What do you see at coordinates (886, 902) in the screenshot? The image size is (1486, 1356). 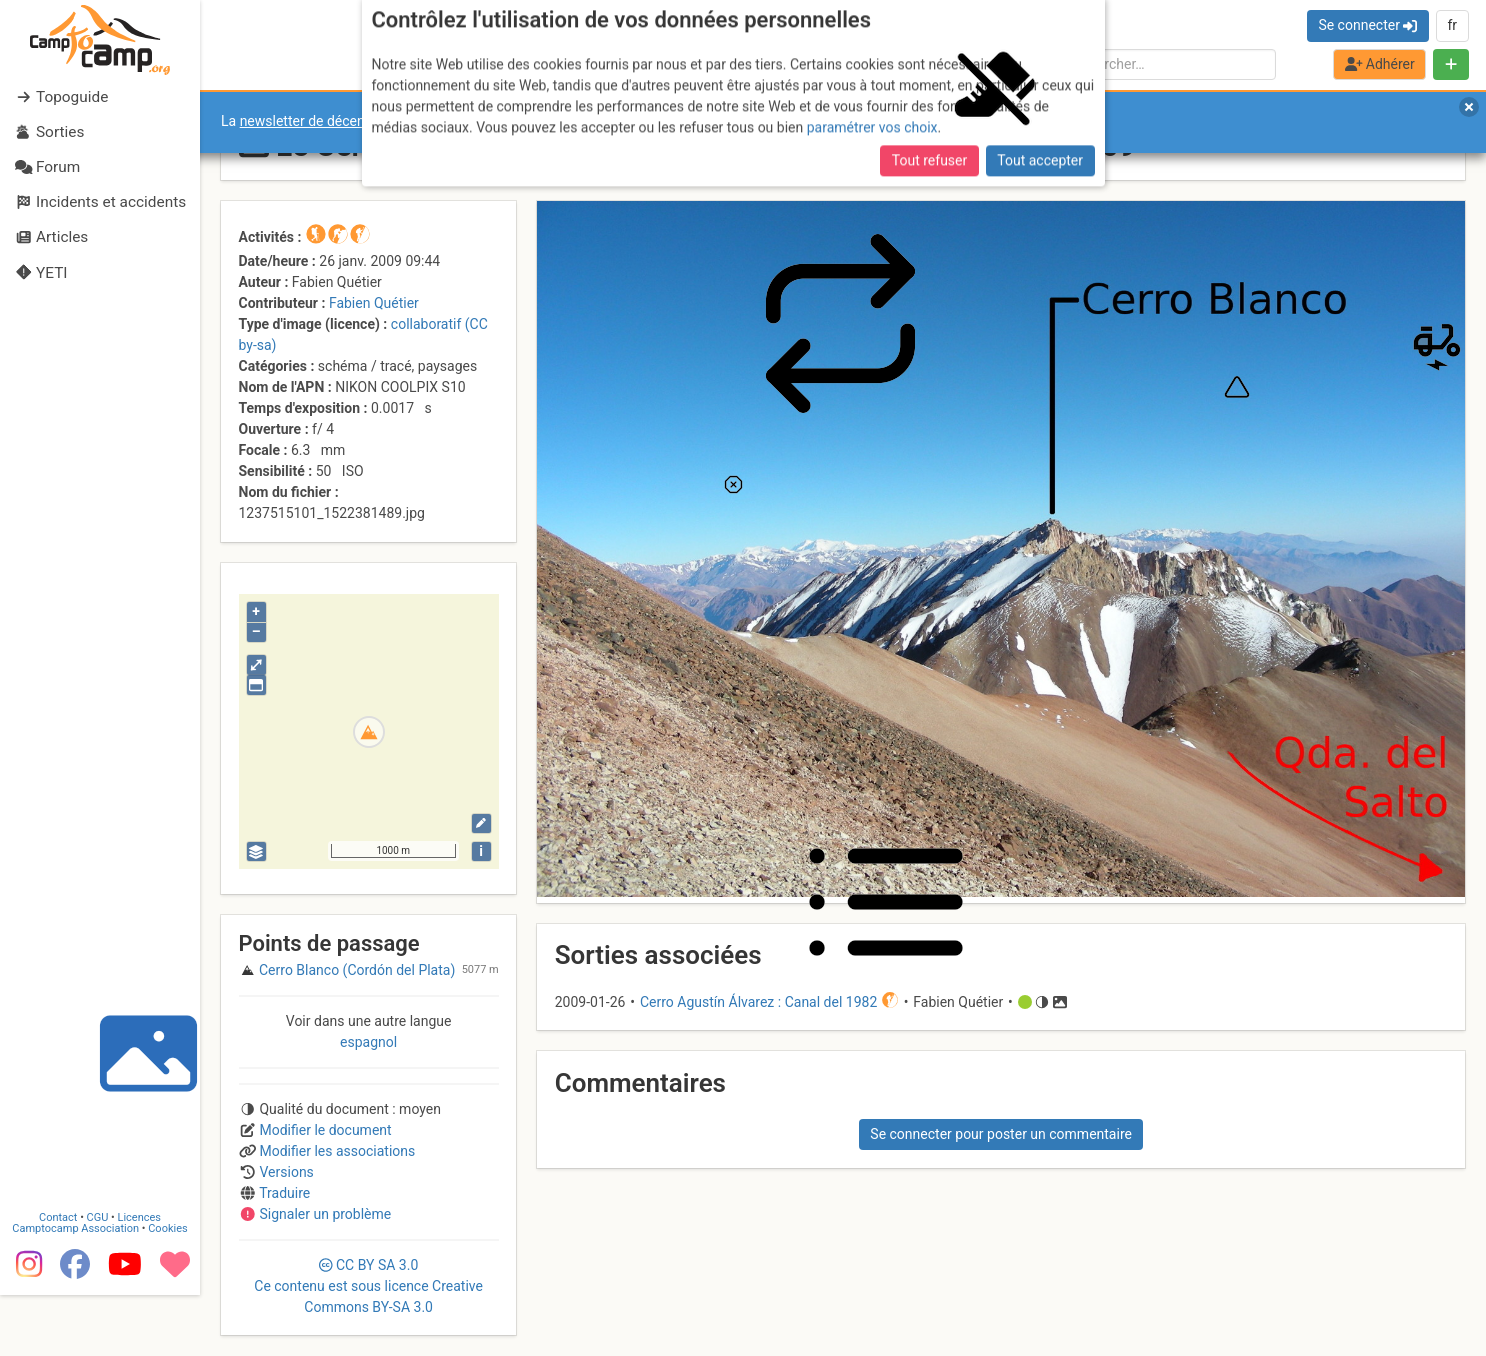 I see `view items in list format` at bounding box center [886, 902].